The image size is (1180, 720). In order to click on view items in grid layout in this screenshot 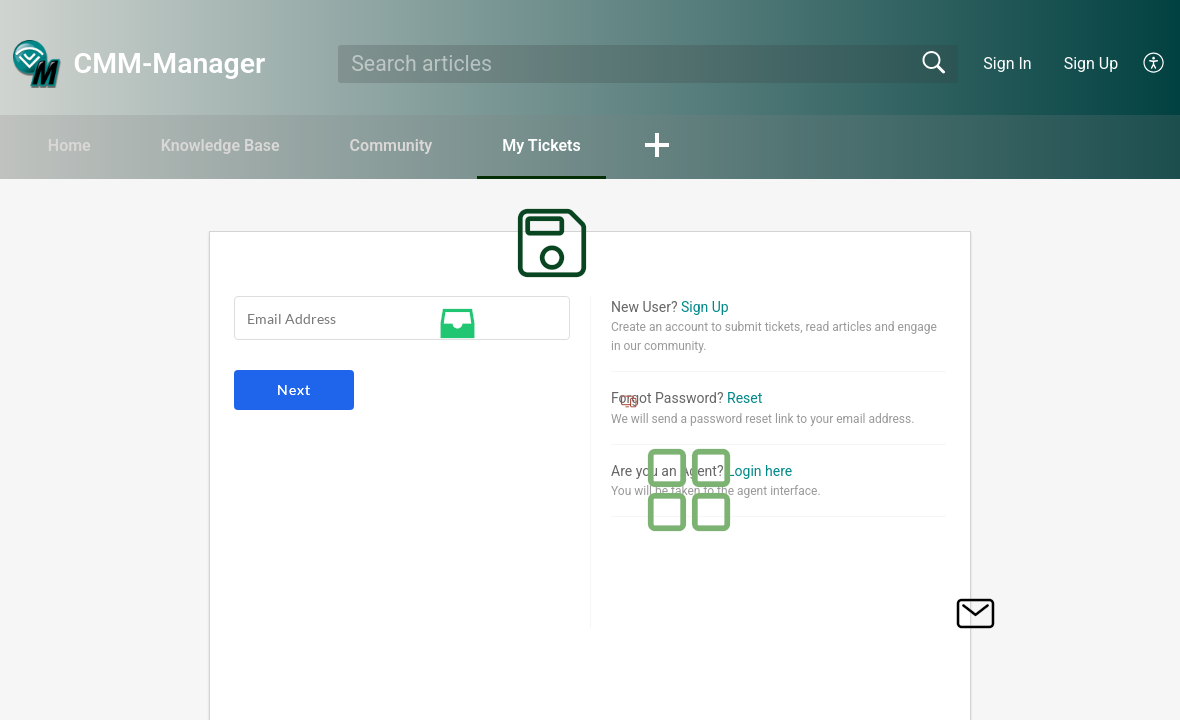, I will do `click(689, 490)`.